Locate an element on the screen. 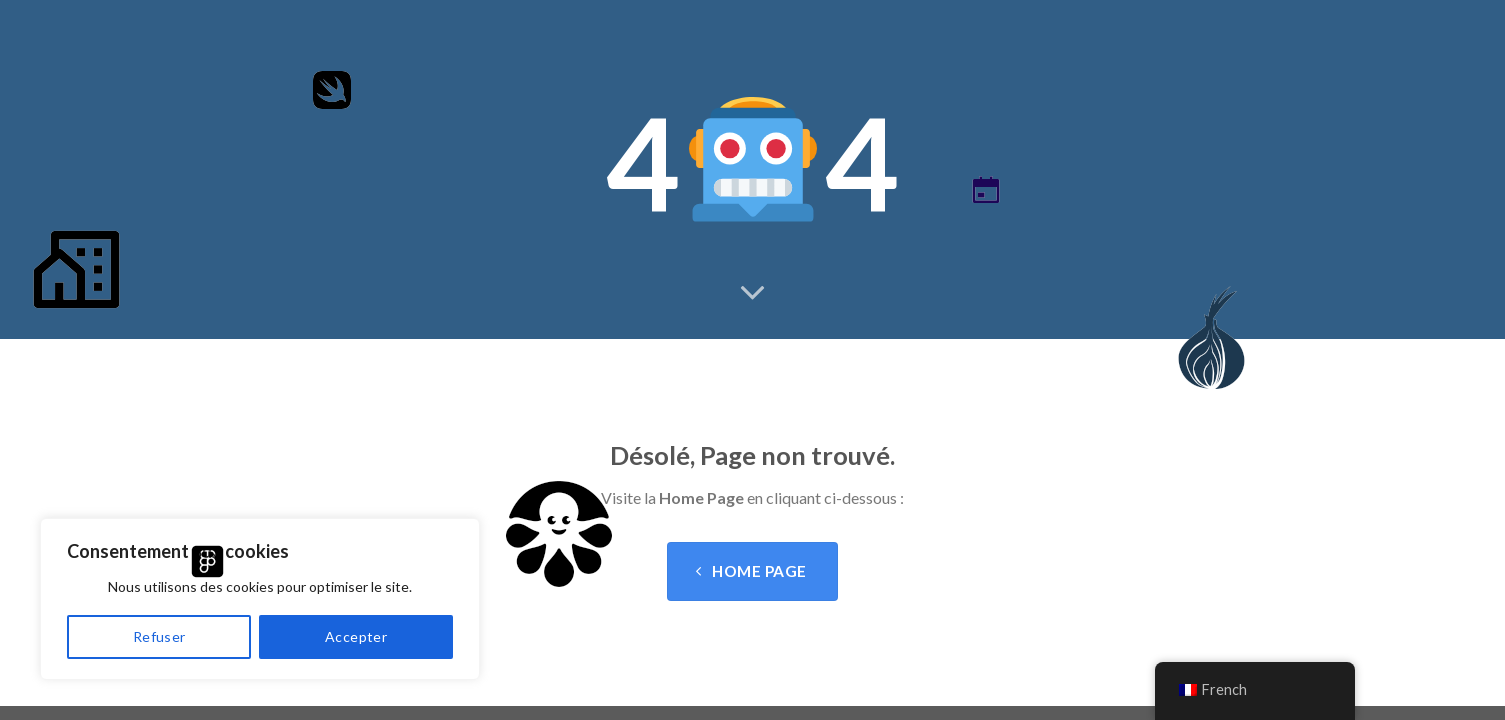  open Figma design app is located at coordinates (207, 561).